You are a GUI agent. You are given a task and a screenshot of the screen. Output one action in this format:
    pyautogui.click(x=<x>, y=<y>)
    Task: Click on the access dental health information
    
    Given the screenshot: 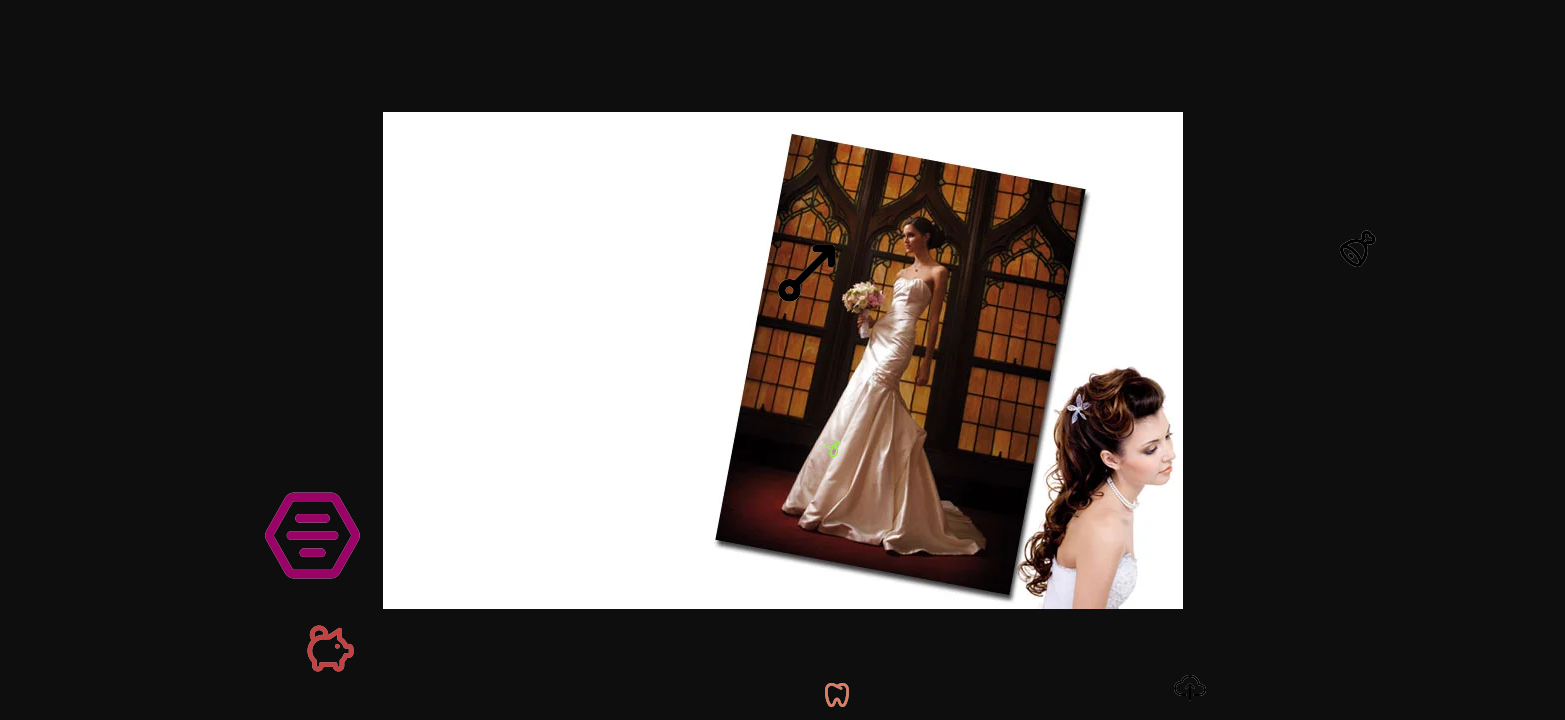 What is the action you would take?
    pyautogui.click(x=837, y=695)
    